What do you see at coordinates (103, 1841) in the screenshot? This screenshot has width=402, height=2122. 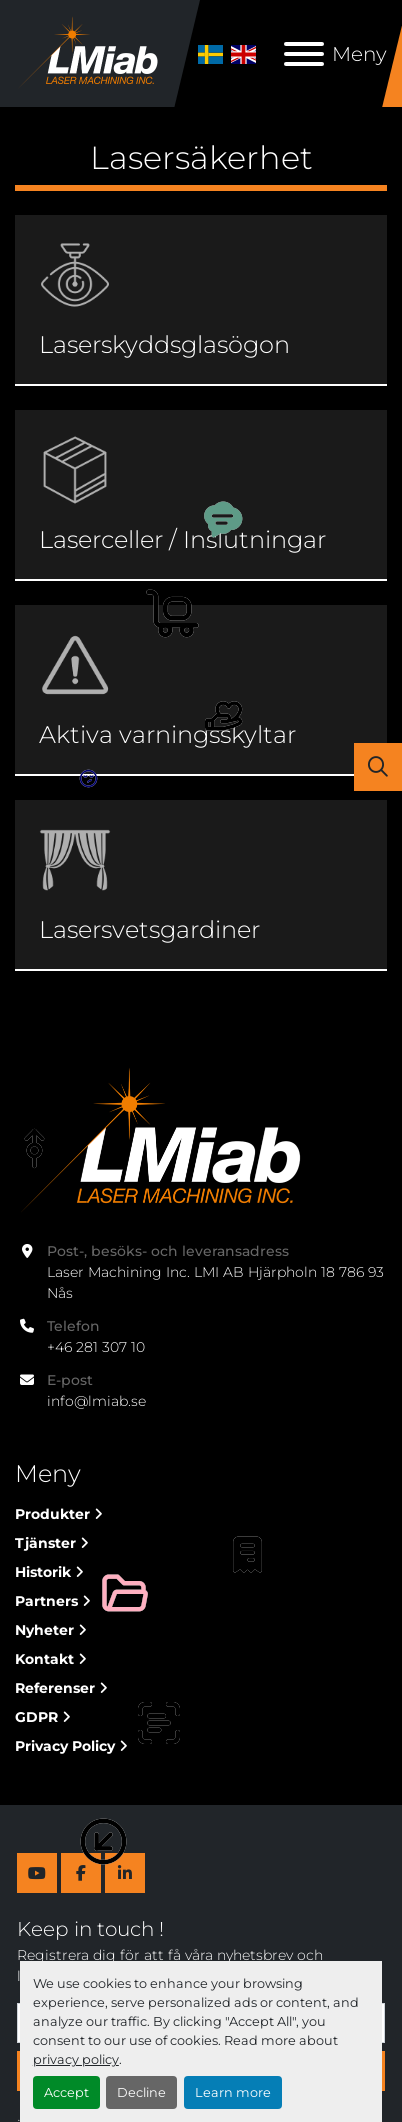 I see `navigate to previous content or go back` at bounding box center [103, 1841].